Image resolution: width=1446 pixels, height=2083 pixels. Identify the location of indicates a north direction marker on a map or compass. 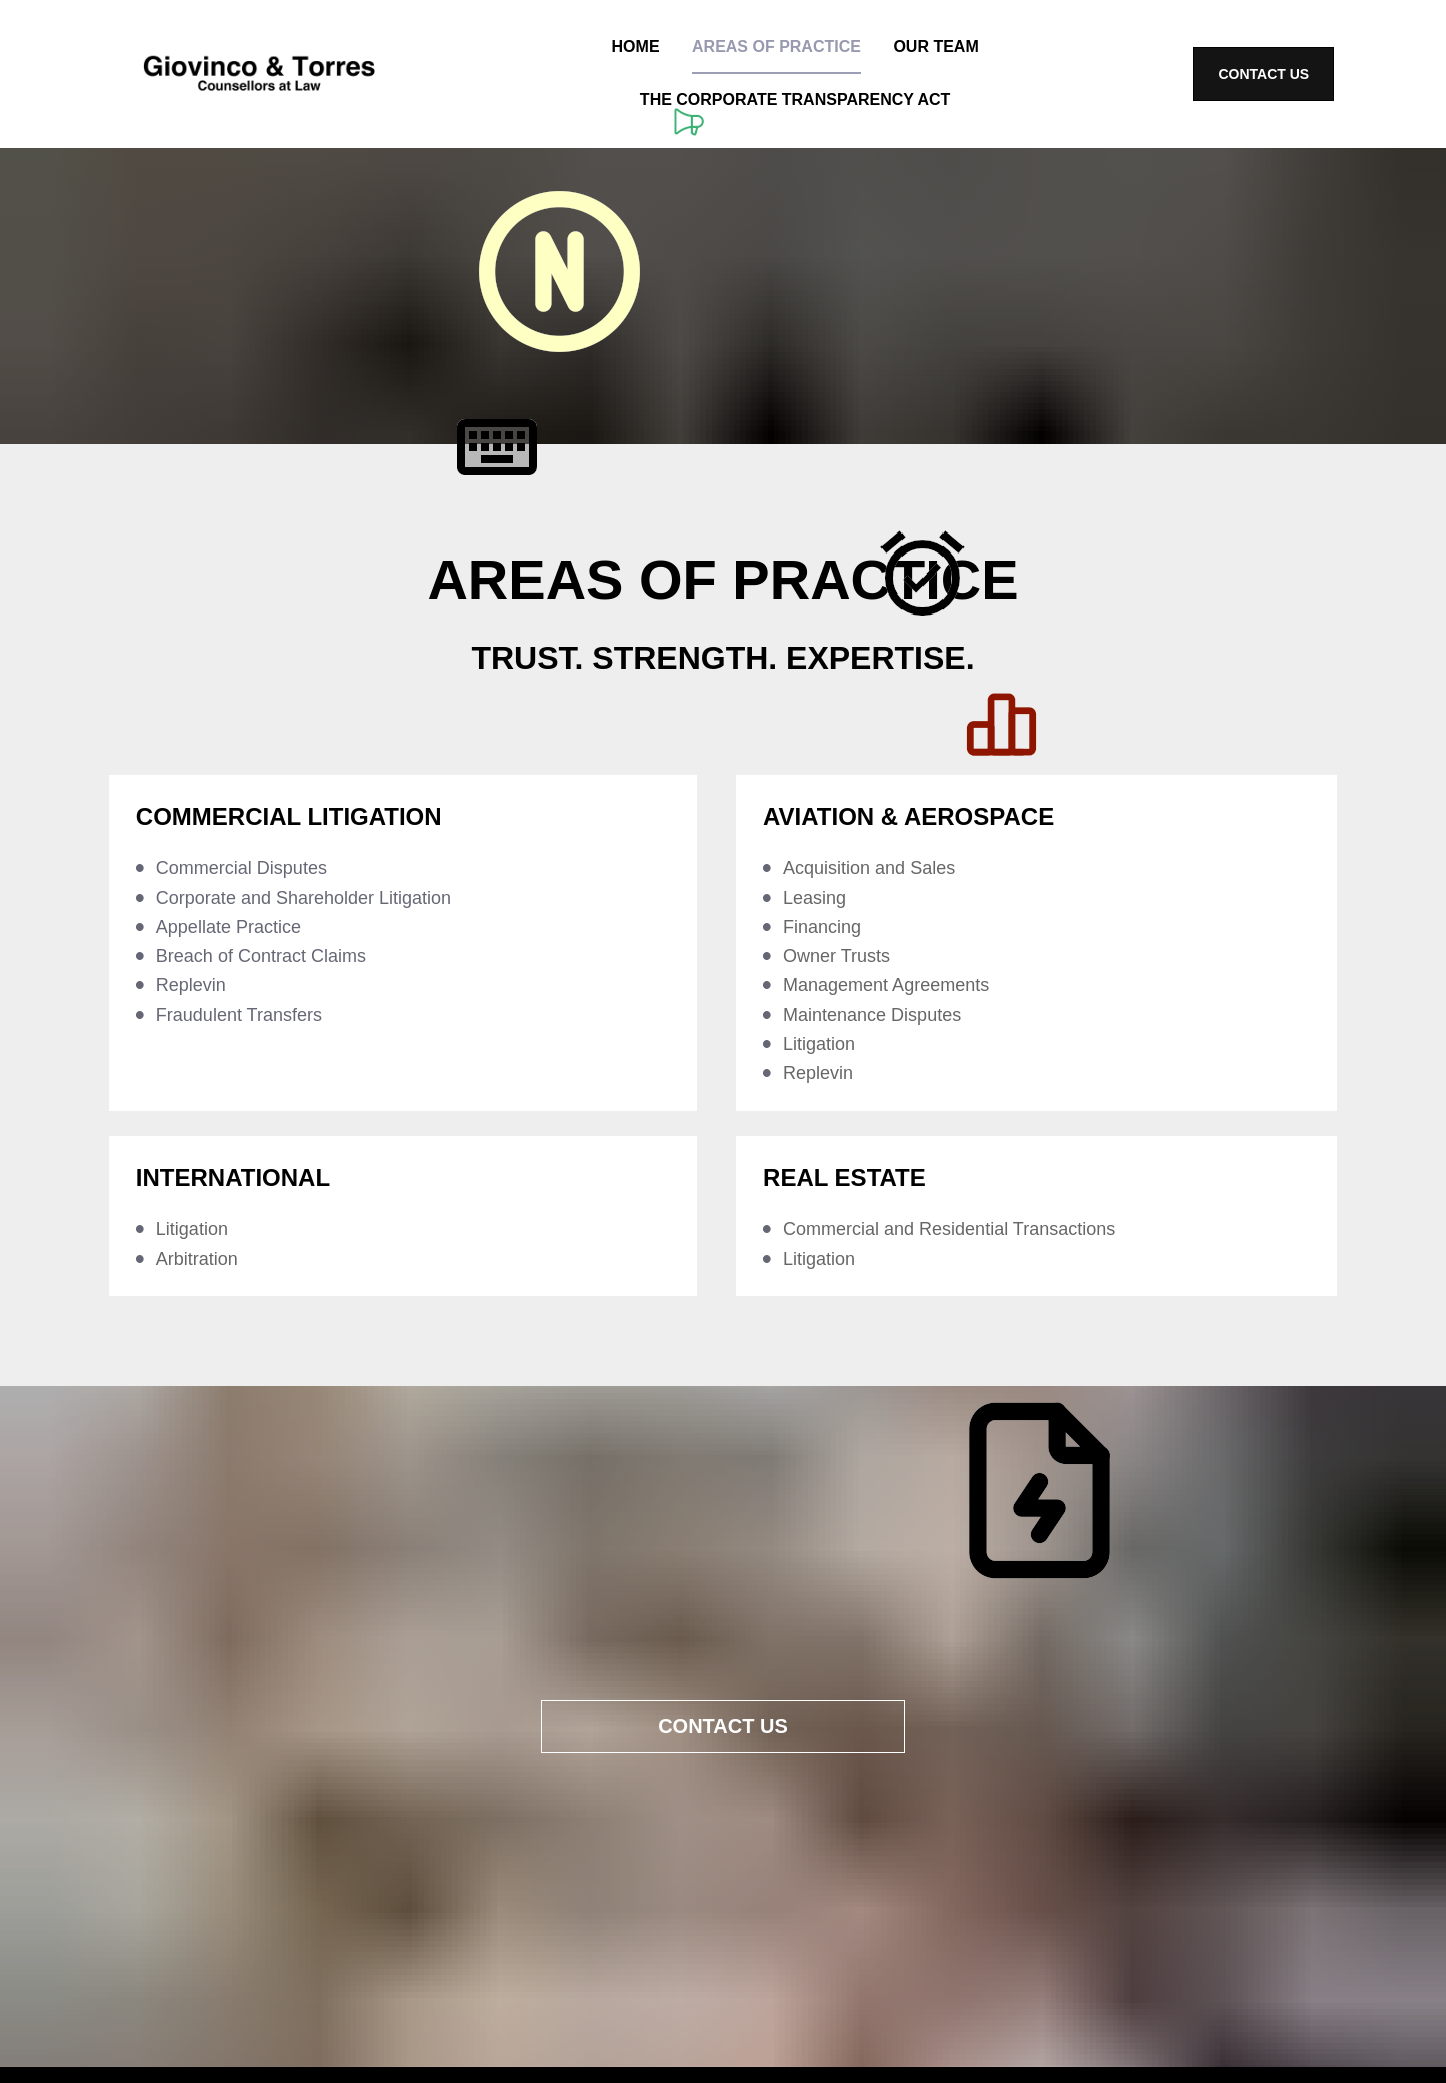
(559, 271).